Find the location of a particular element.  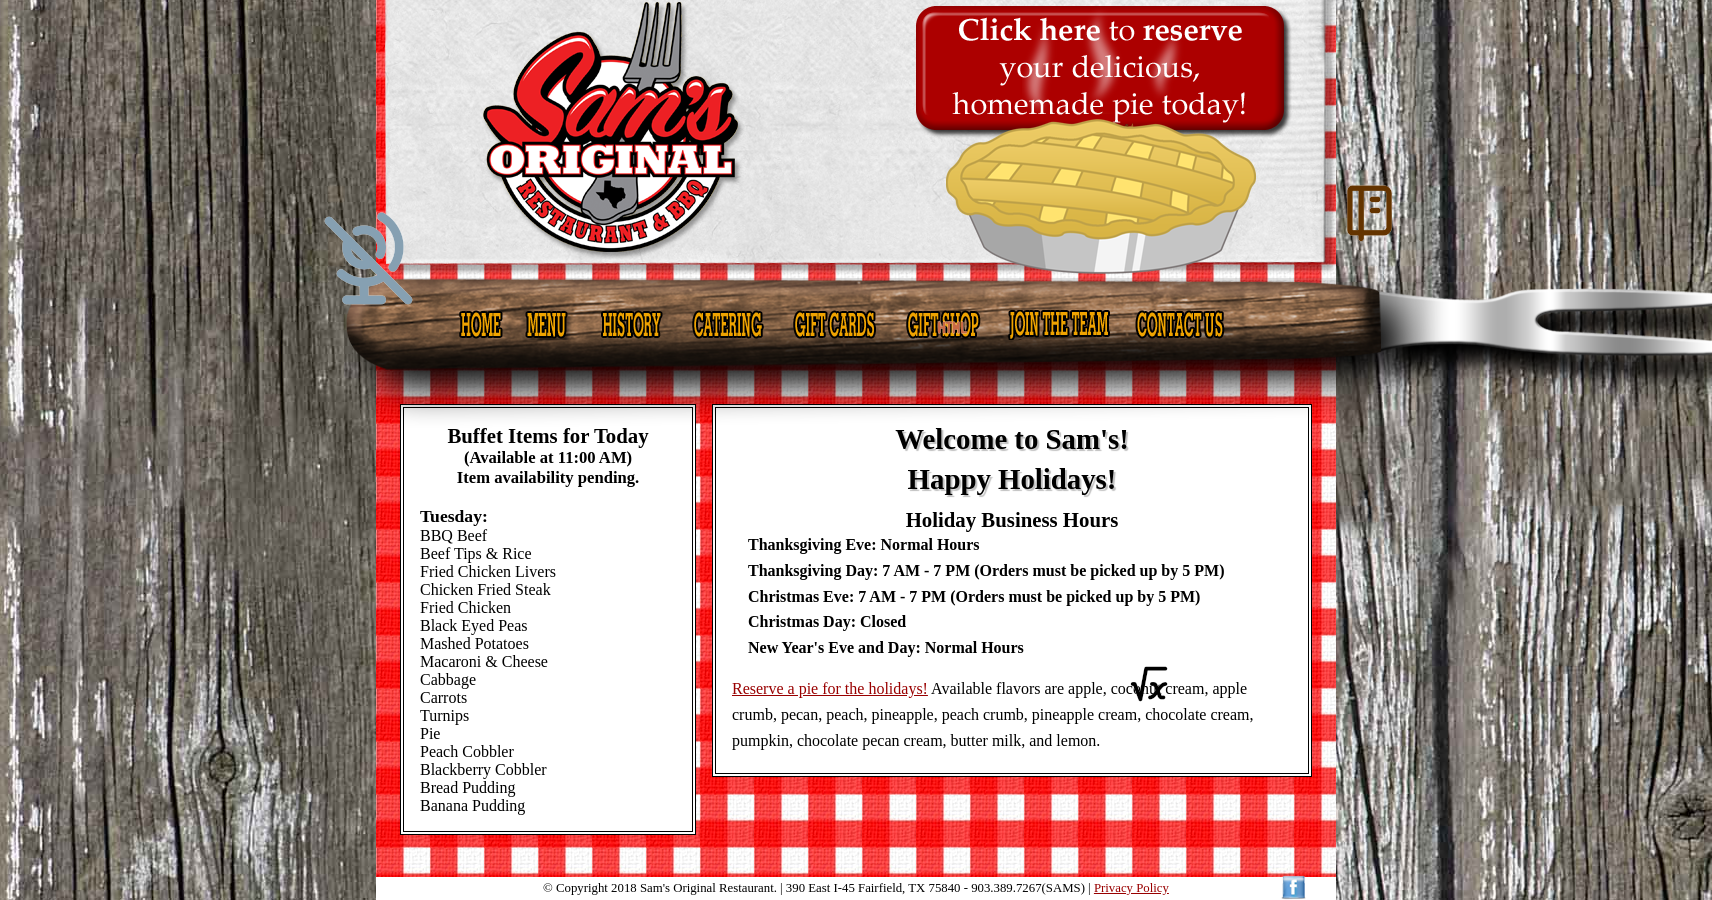

access square root calculator function is located at coordinates (1150, 684).